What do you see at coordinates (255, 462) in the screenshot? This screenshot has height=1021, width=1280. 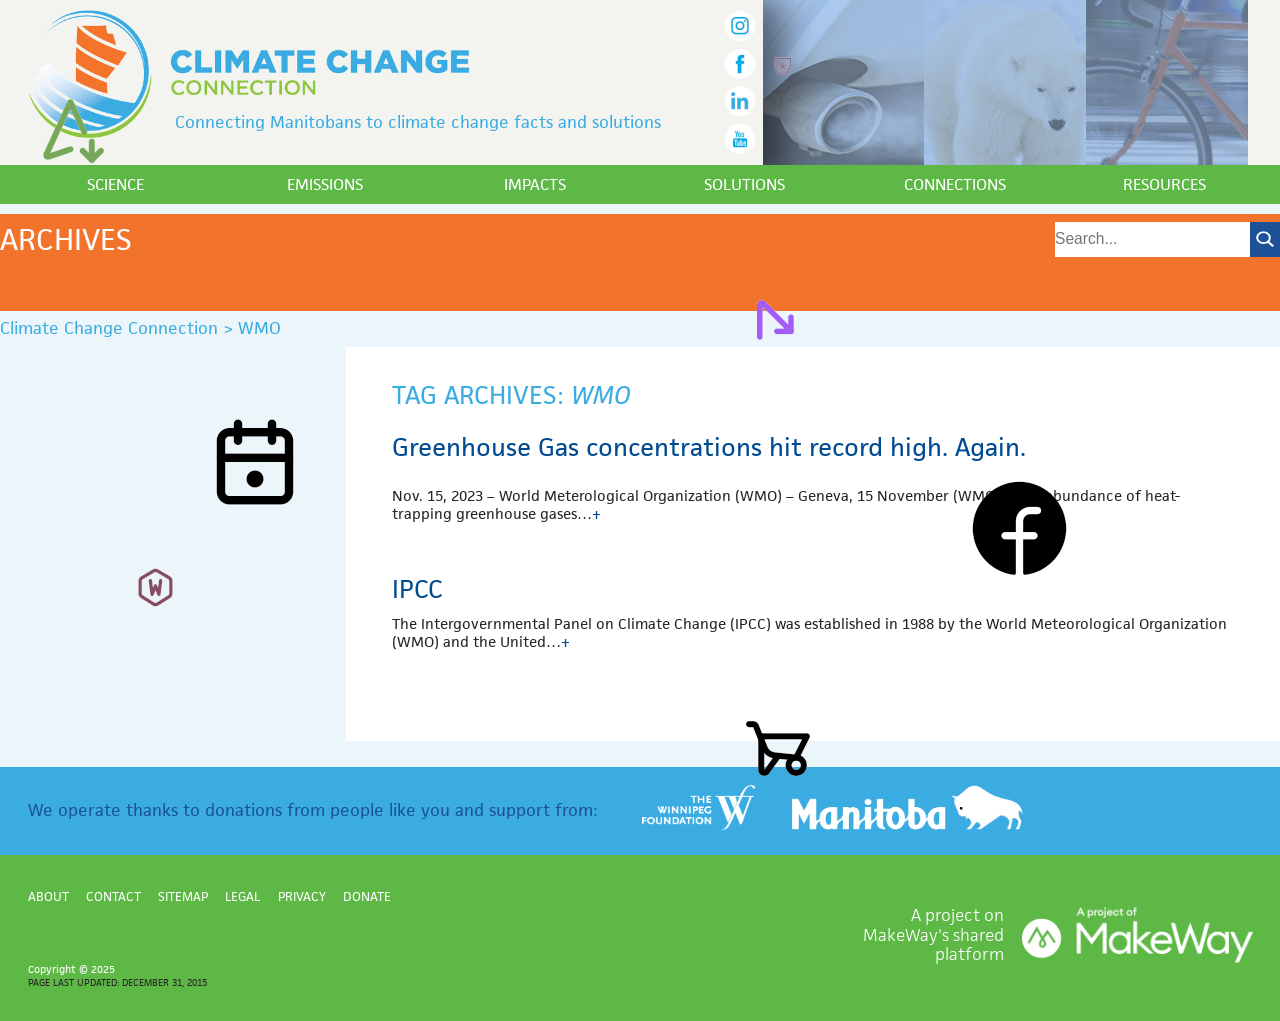 I see `view upcoming deadlines or due dates` at bounding box center [255, 462].